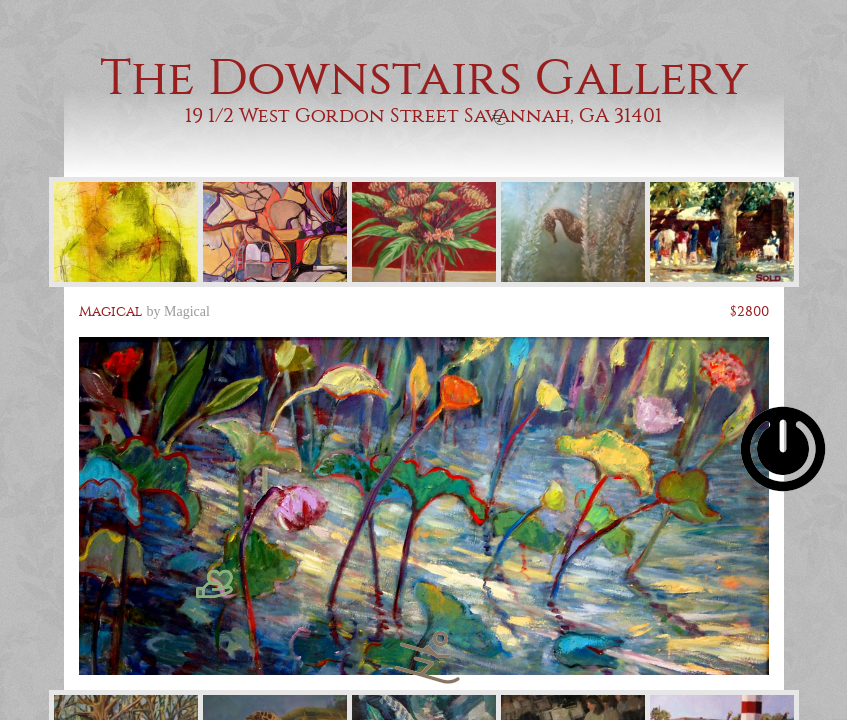 This screenshot has height=720, width=847. I want to click on turn device on or off, so click(783, 449).